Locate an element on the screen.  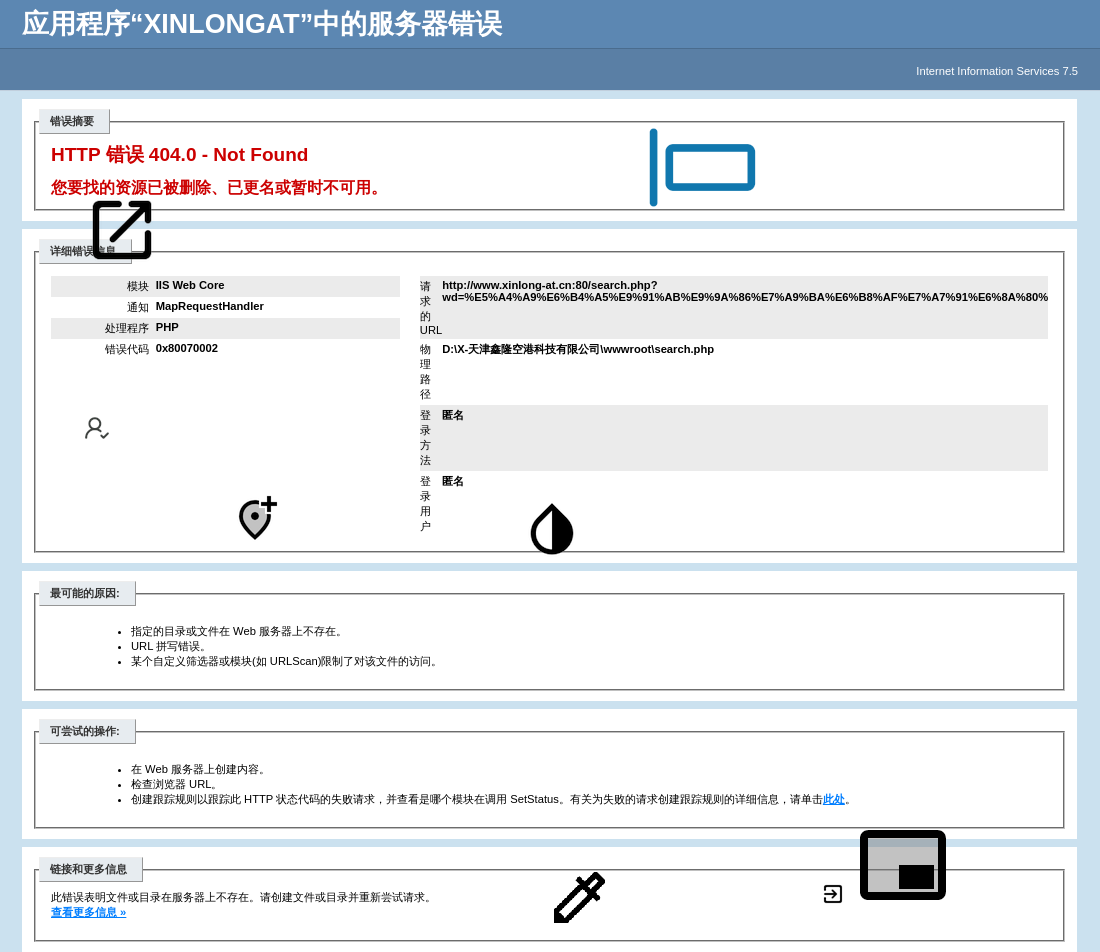
toggle color inversion or contrast settings is located at coordinates (552, 529).